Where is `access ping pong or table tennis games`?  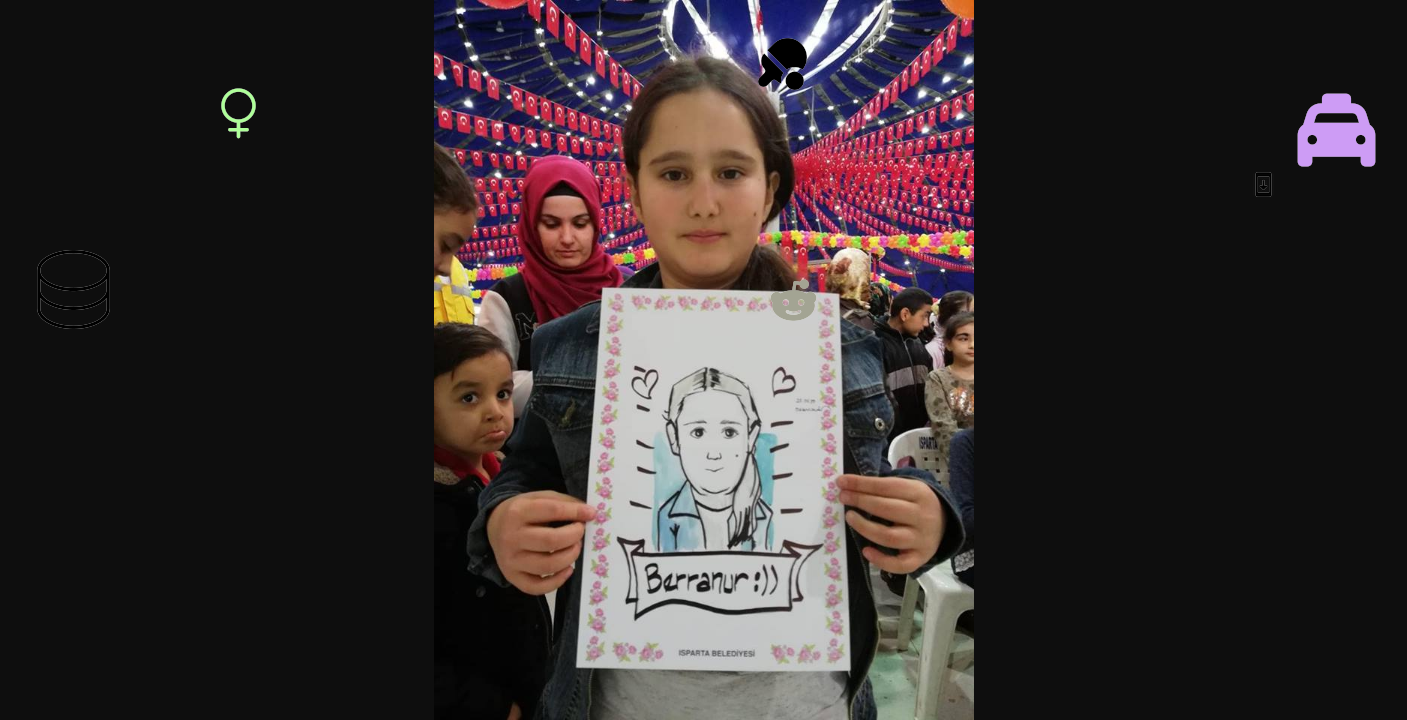
access ping pong or table tennis games is located at coordinates (782, 62).